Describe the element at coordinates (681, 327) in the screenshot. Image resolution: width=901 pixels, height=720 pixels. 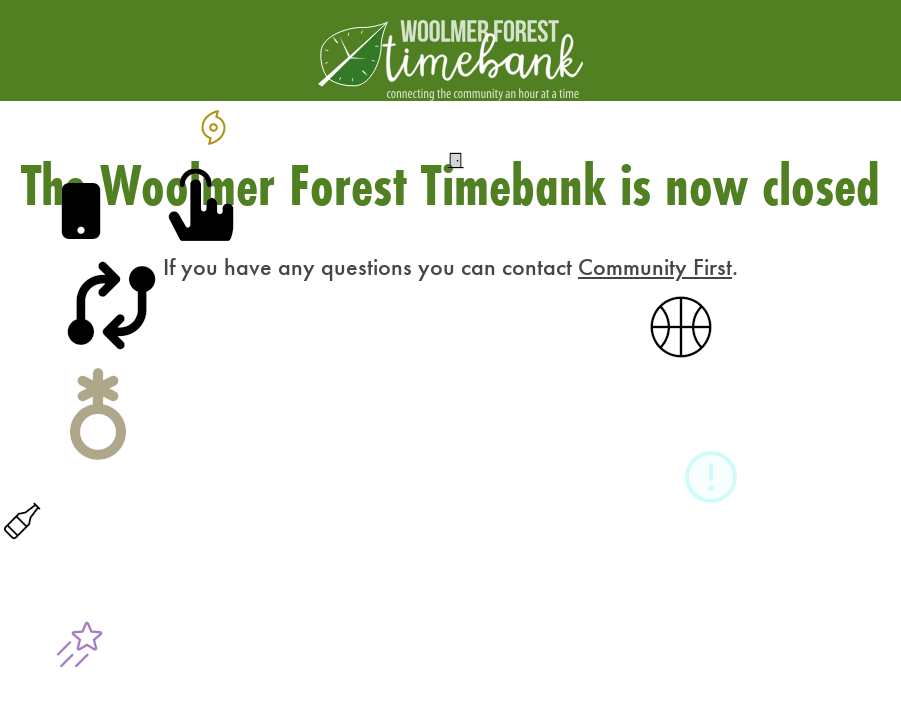
I see `access sports or basketball-related content` at that location.